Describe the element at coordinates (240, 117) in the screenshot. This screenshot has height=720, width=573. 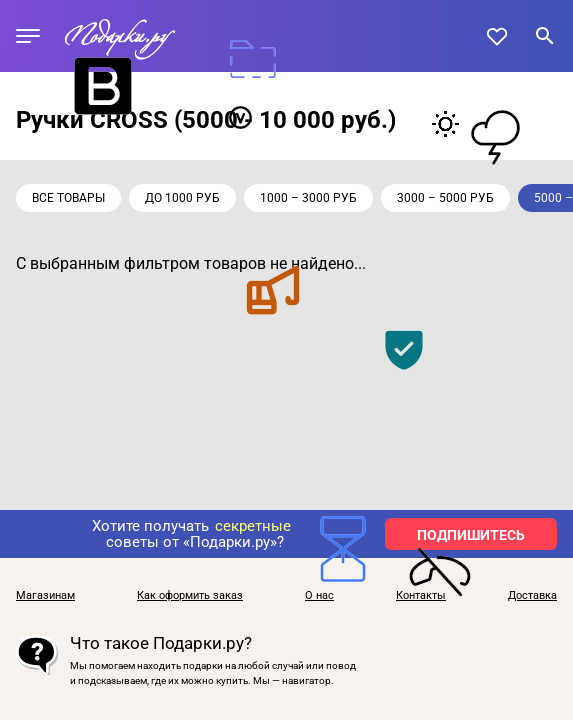
I see `indicates a verified status or account` at that location.